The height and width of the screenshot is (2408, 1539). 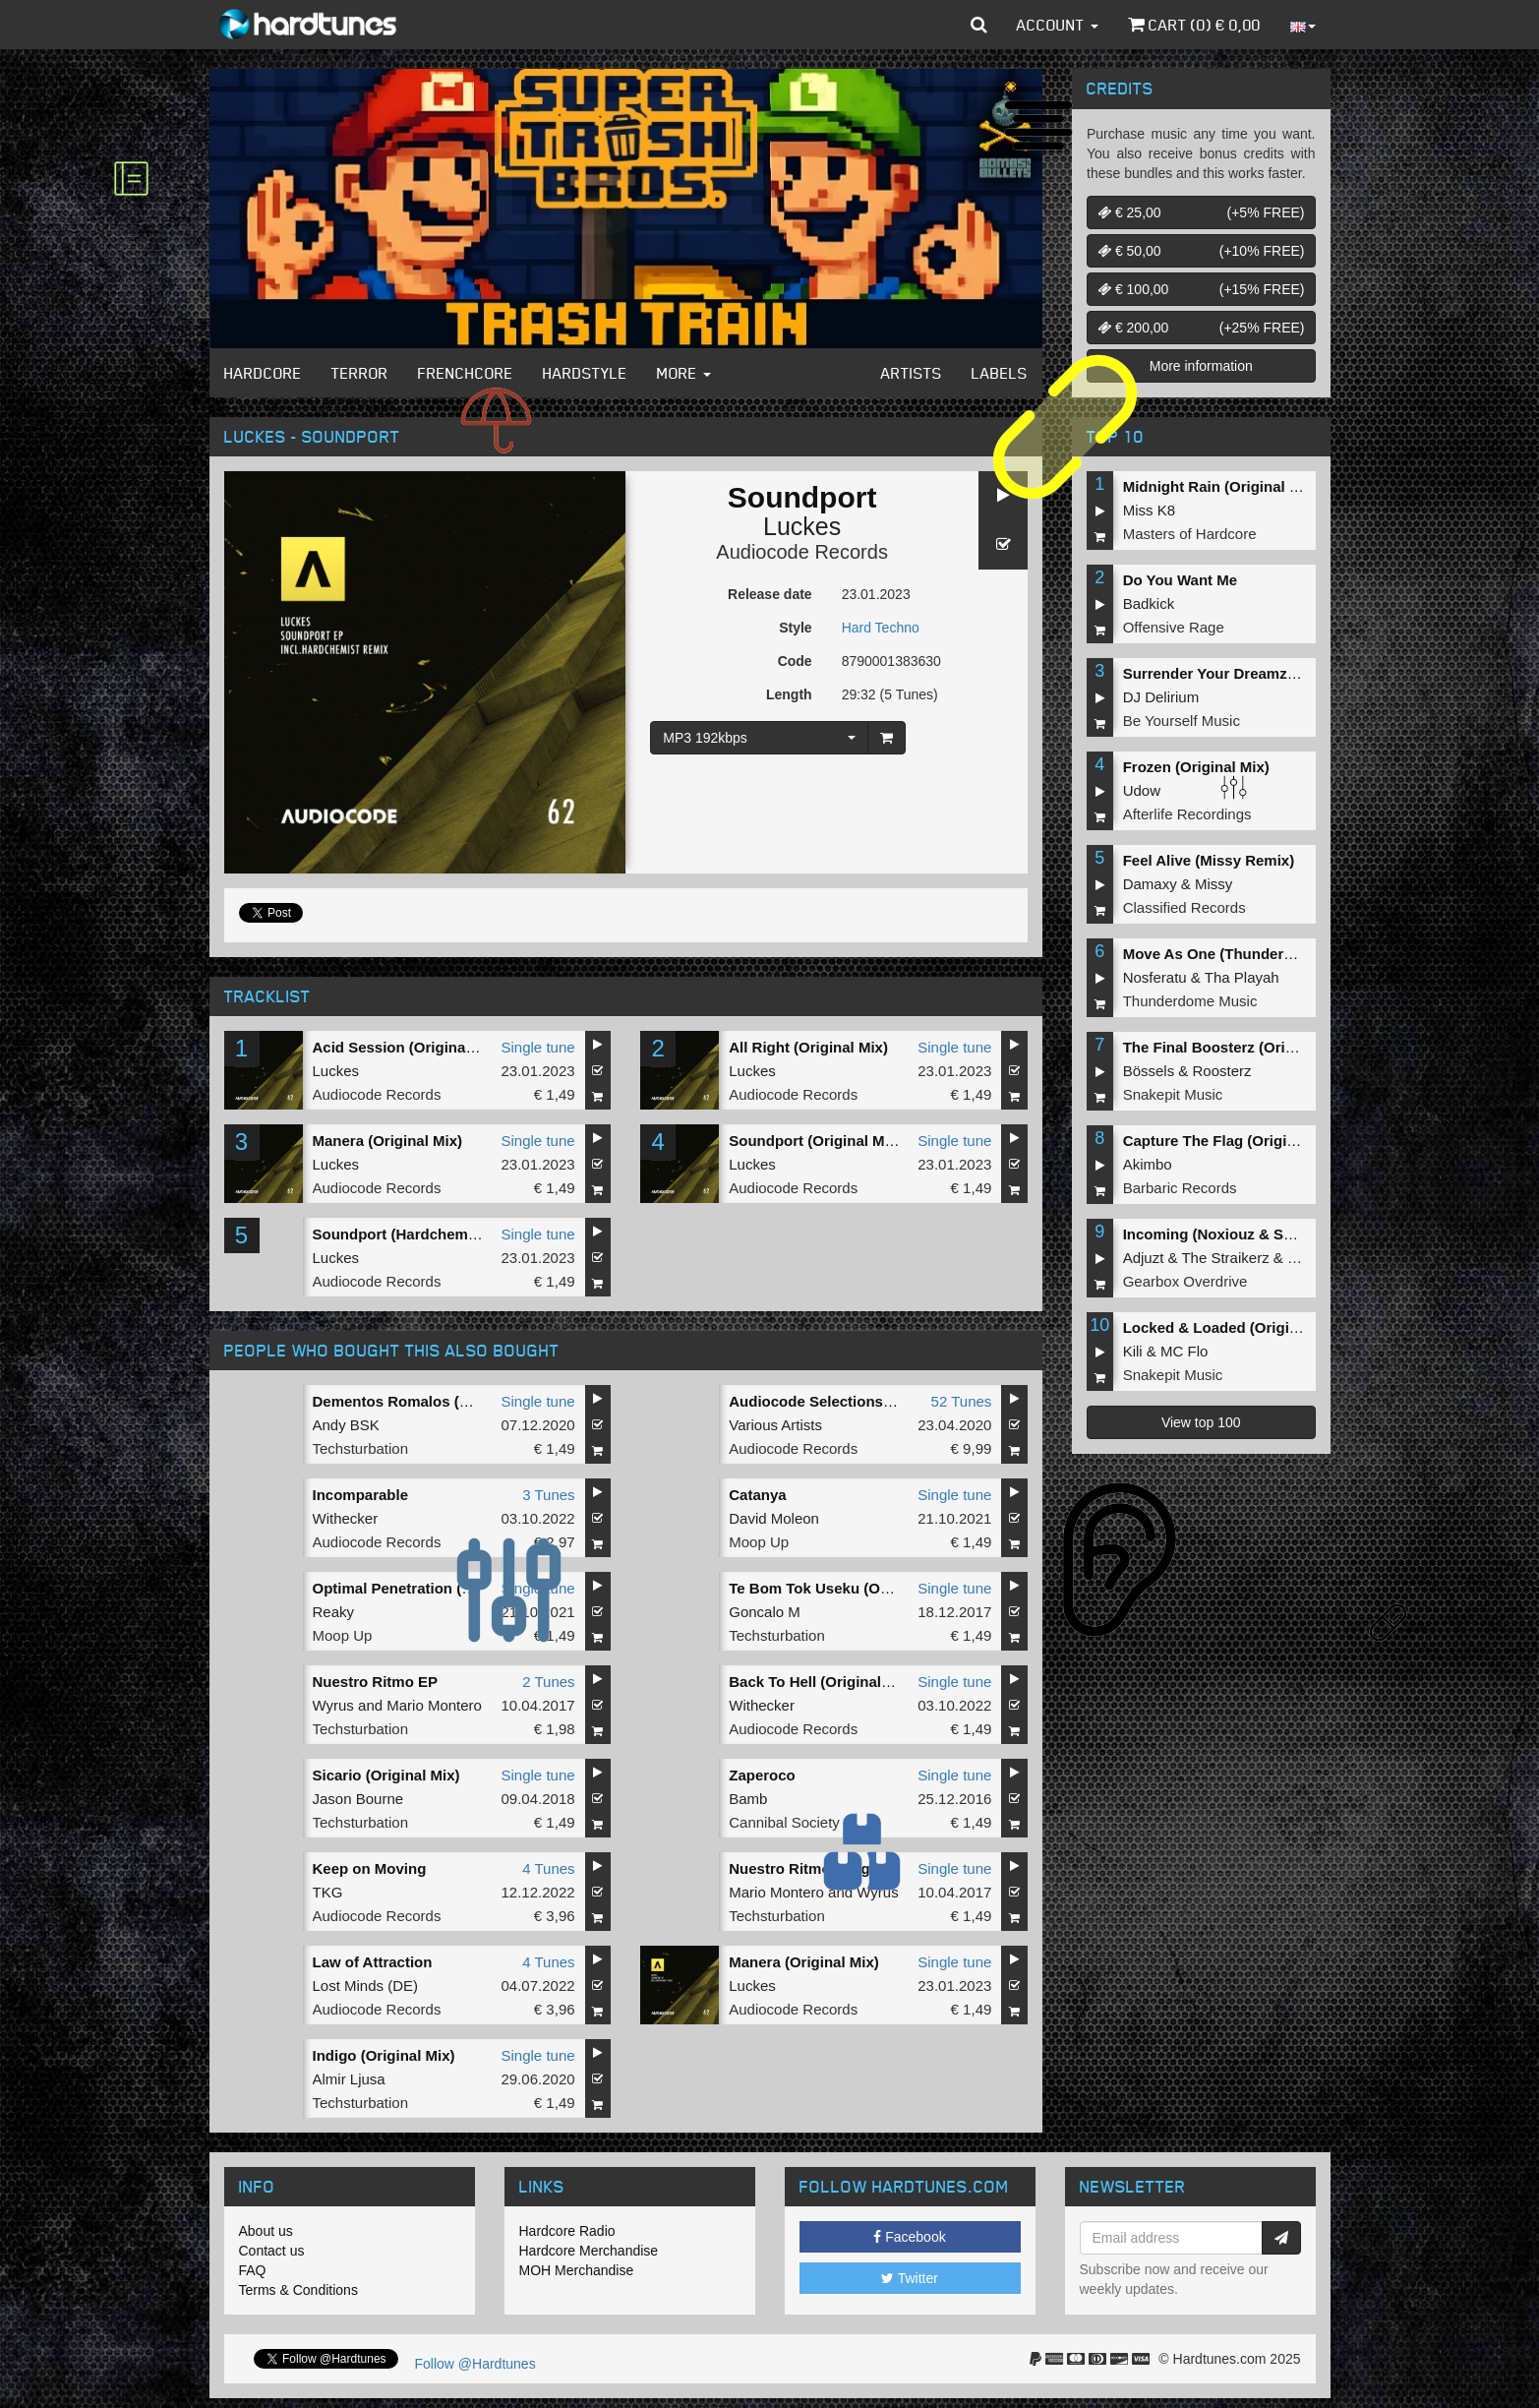 I want to click on view candlestick chart for stock or crypto data, so click(x=508, y=1590).